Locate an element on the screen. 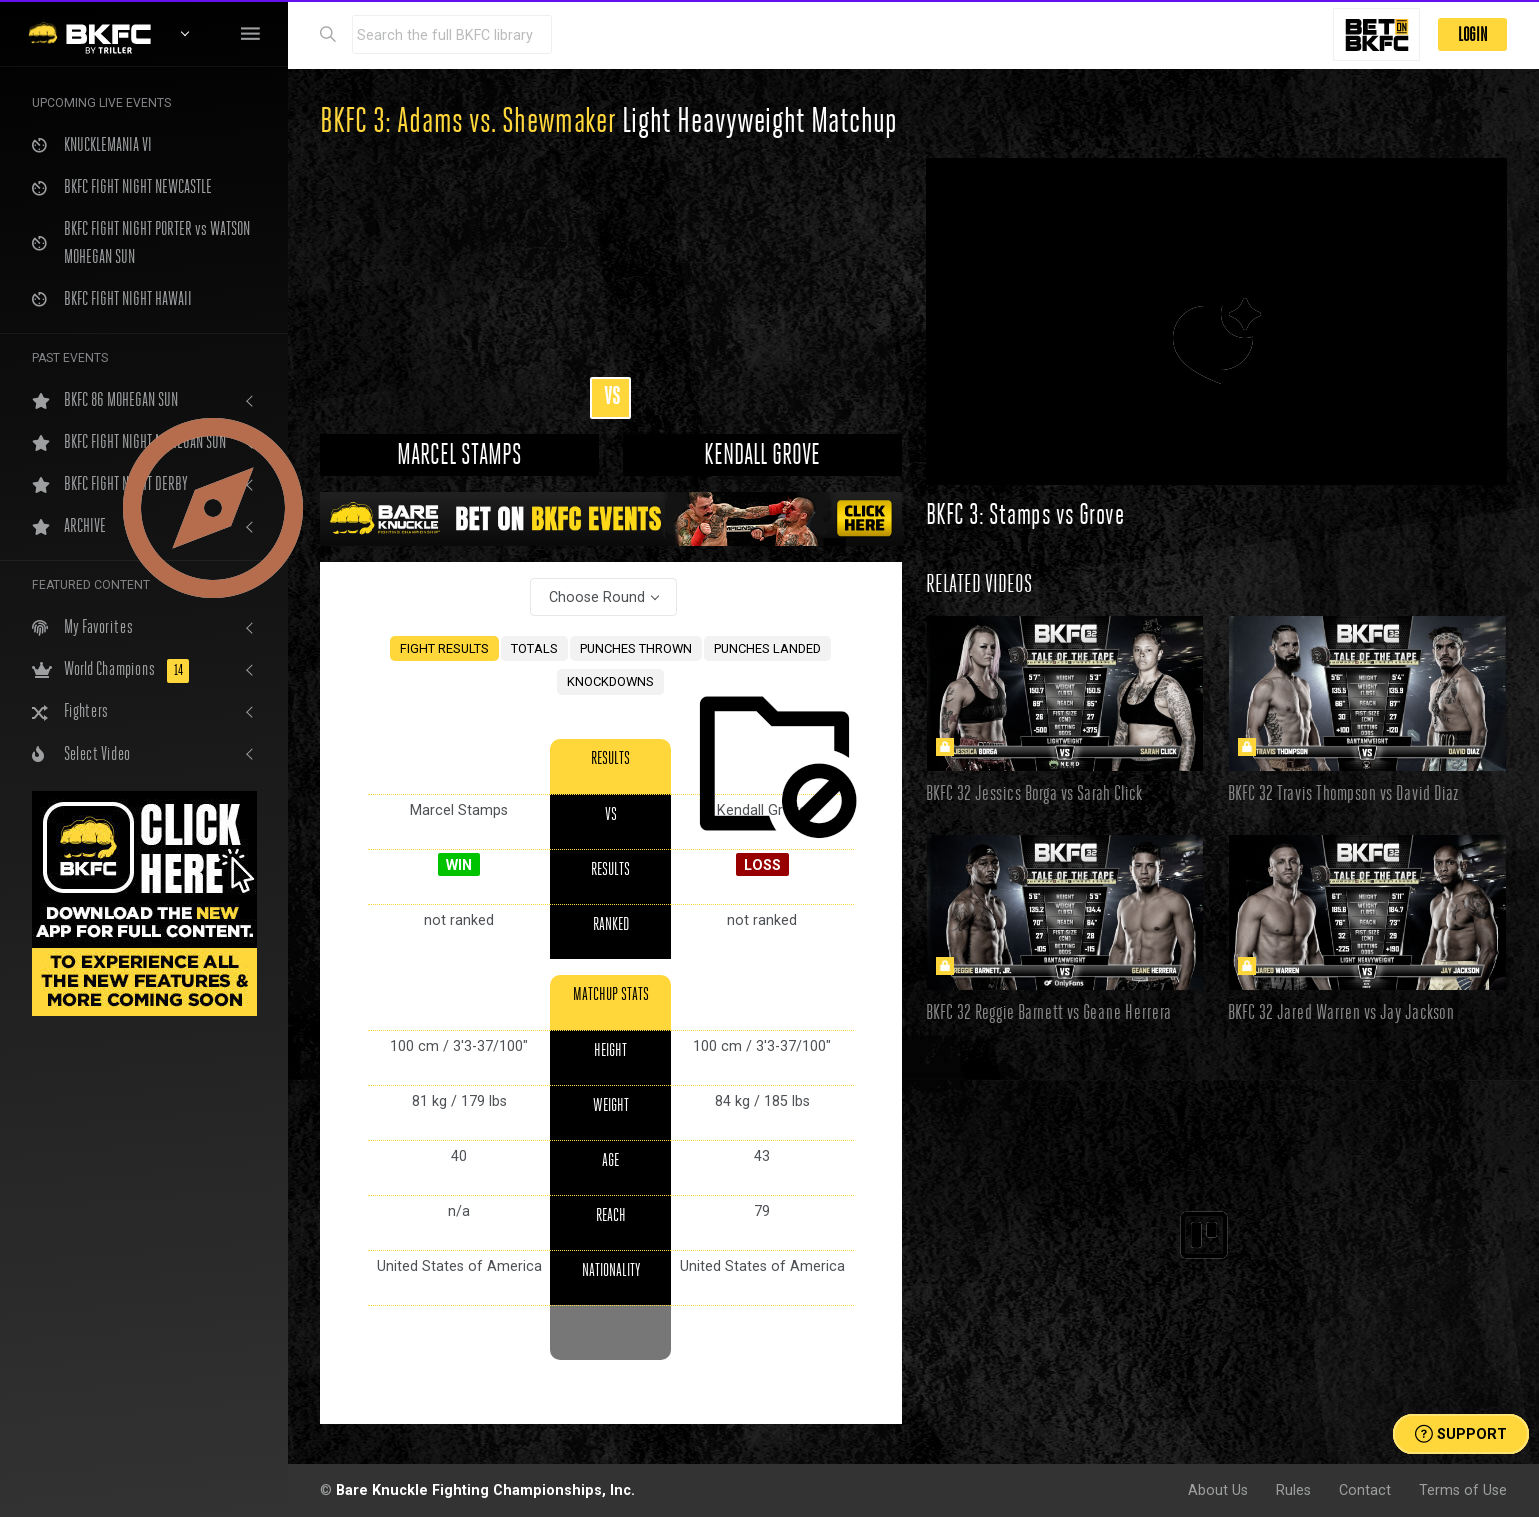 This screenshot has height=1517, width=1539. open navigation or directions is located at coordinates (213, 508).